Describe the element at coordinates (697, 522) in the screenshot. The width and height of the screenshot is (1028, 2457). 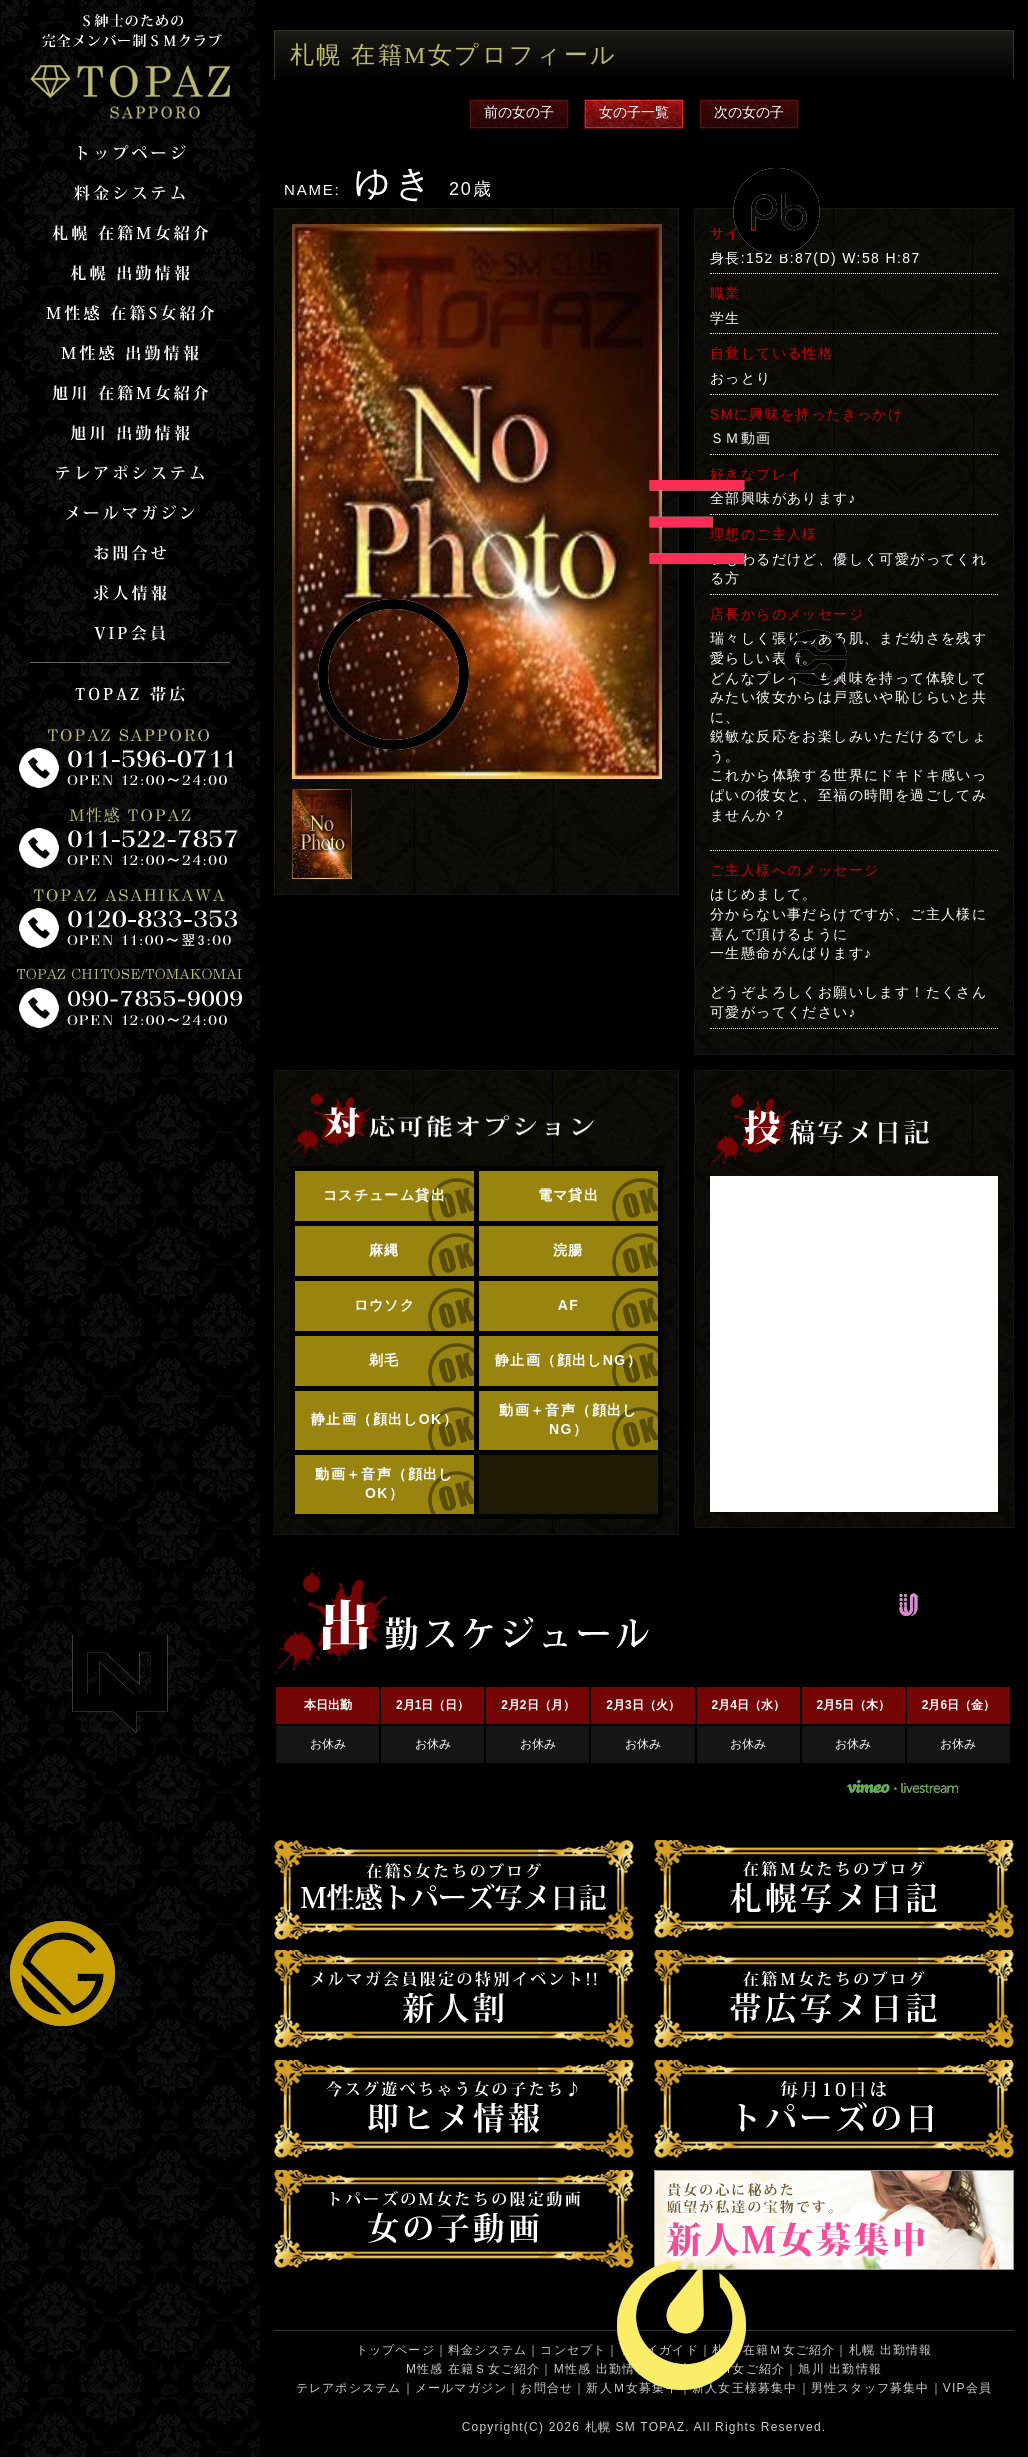
I see `open navigation menu` at that location.